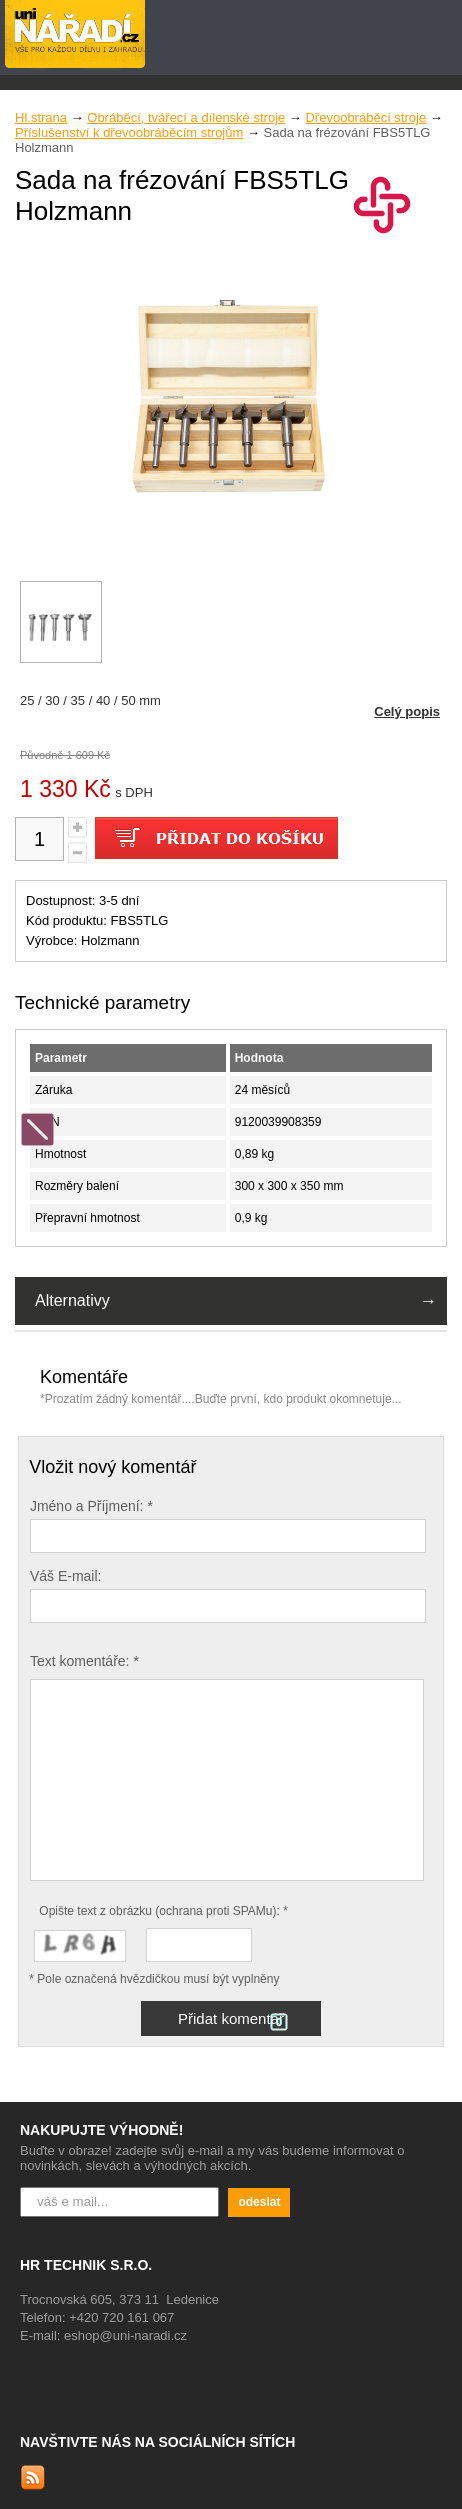  I want to click on placeholder for missing or unavailable image content, so click(37, 1129).